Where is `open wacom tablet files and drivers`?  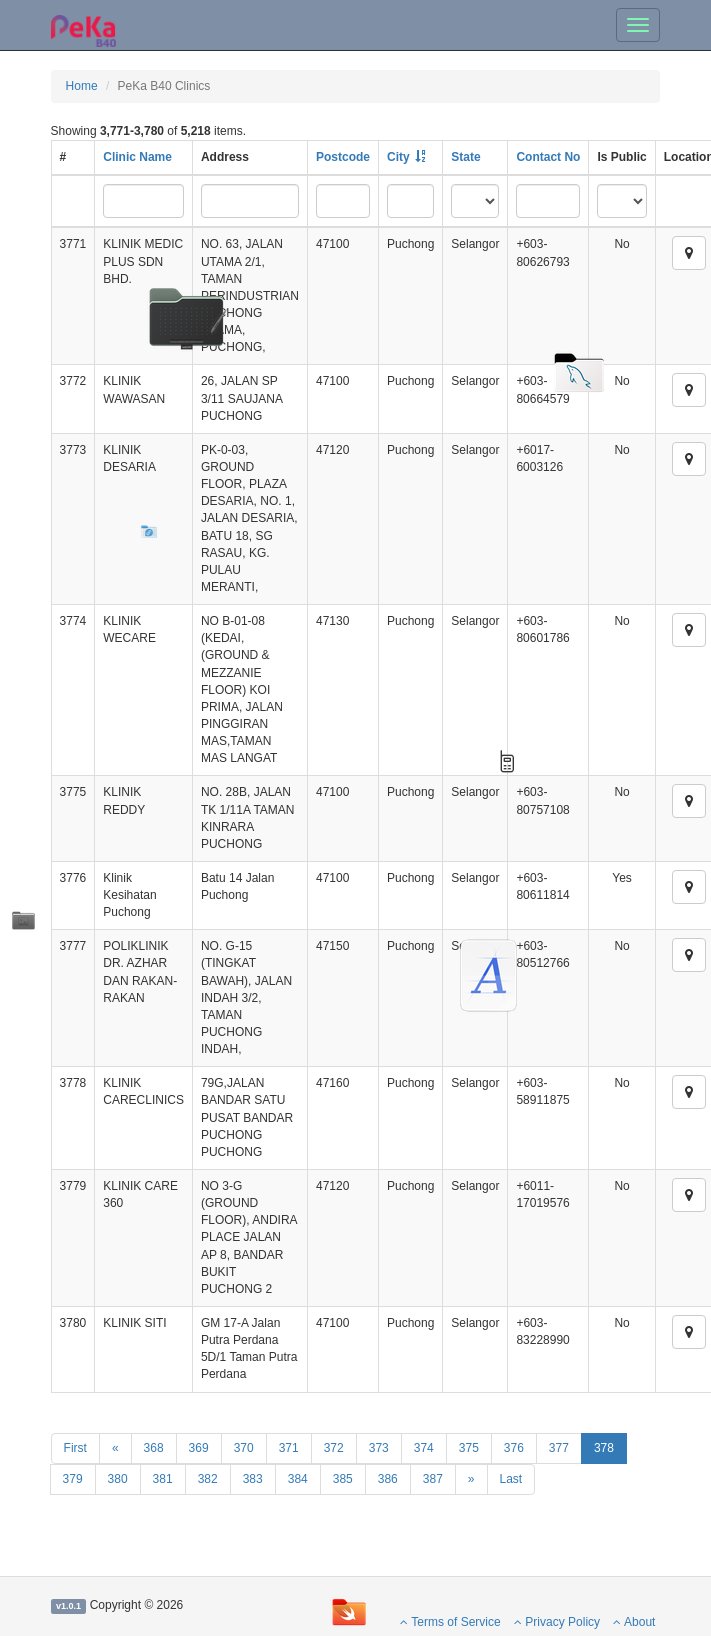
open wacom tablet files and drivers is located at coordinates (186, 319).